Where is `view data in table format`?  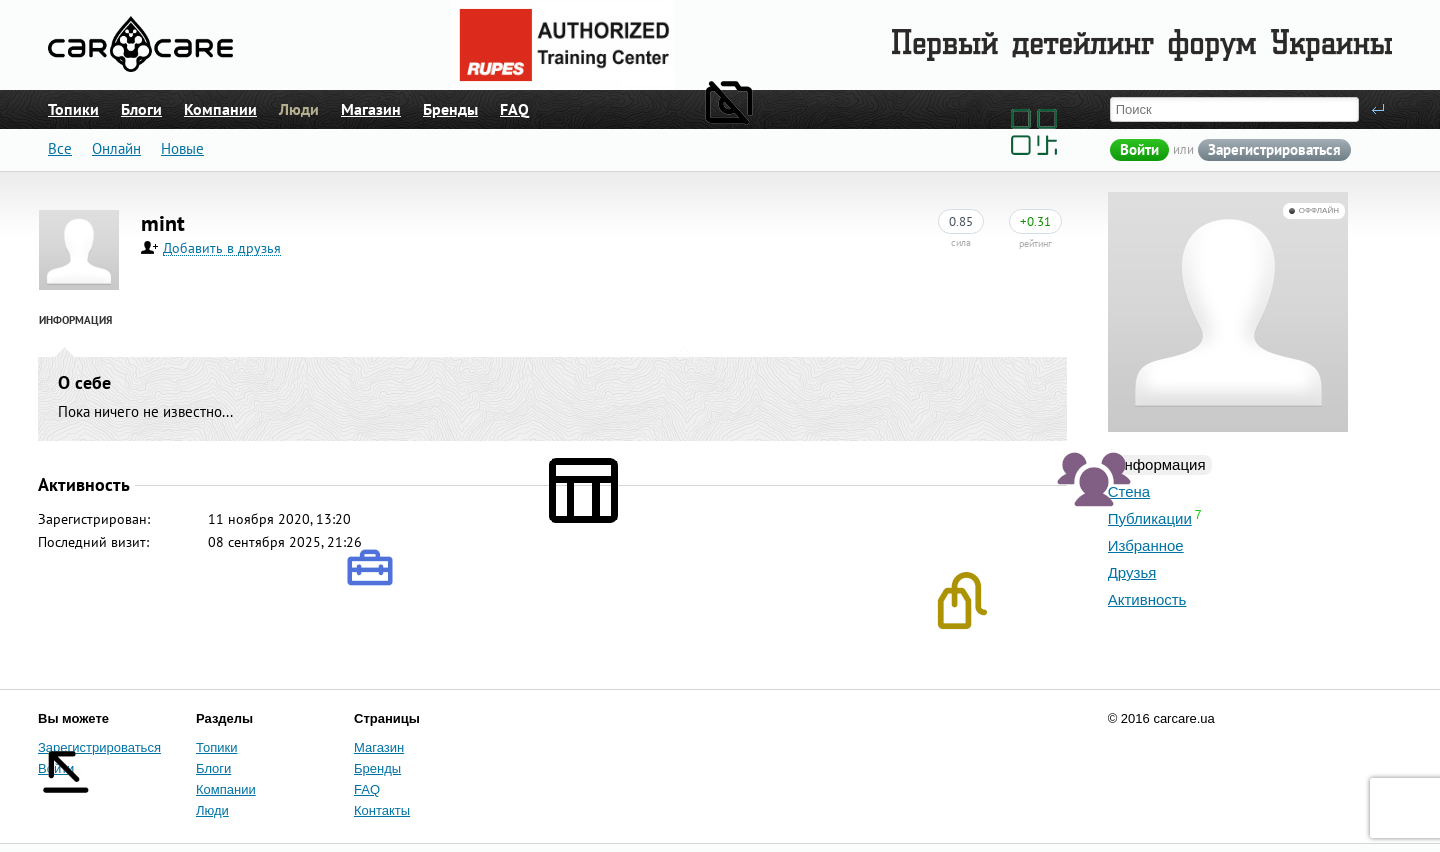
view data in table format is located at coordinates (581, 490).